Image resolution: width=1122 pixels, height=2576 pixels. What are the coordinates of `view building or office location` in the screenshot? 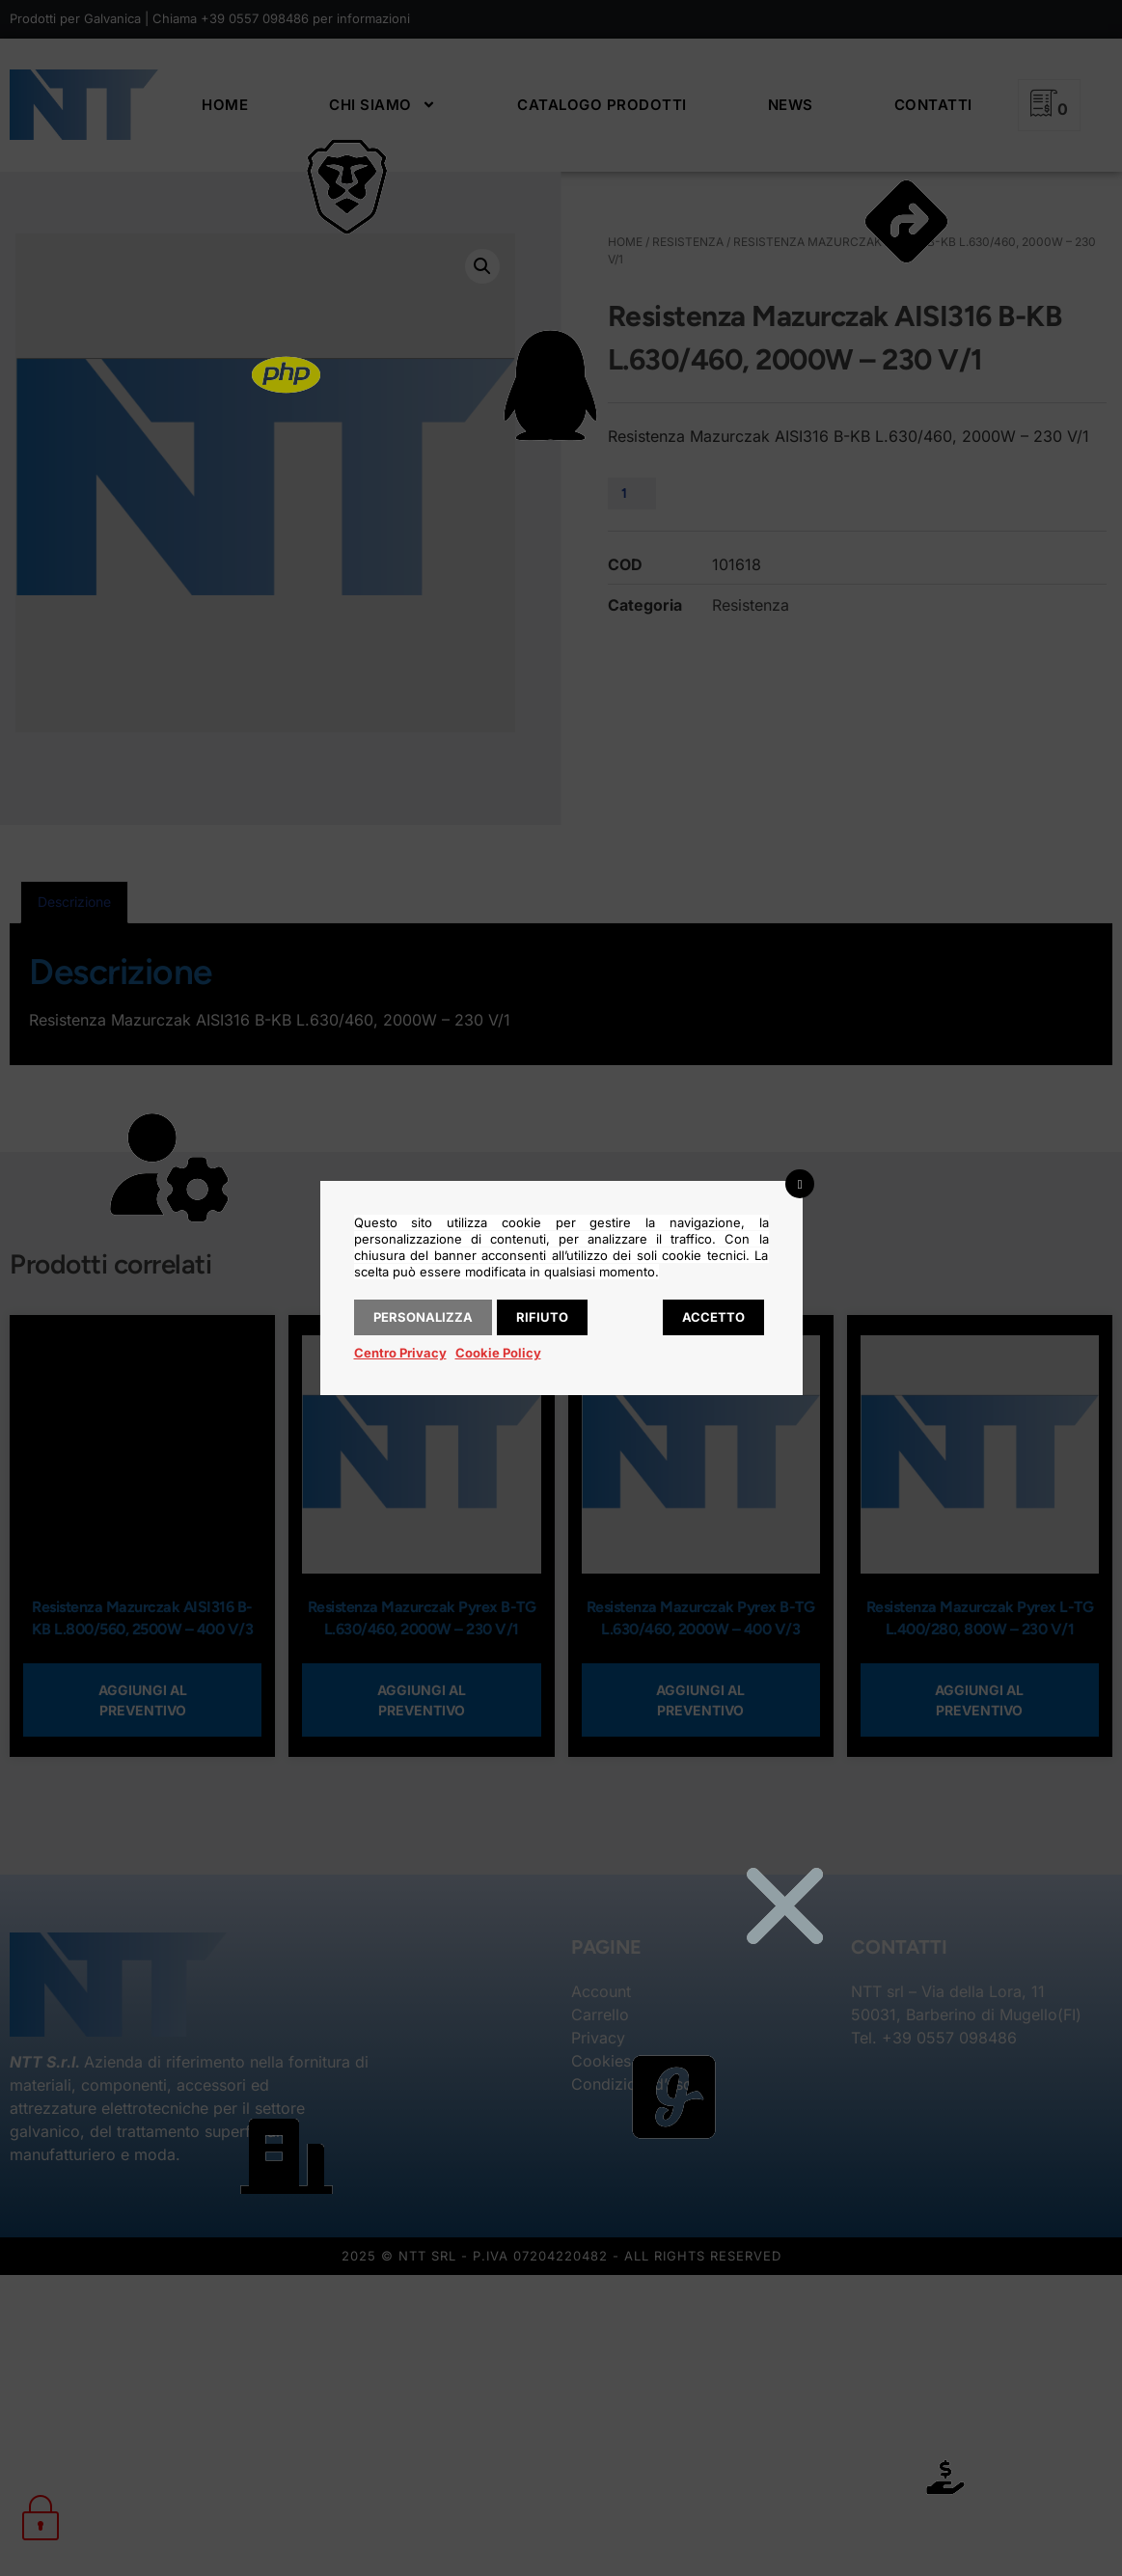 It's located at (287, 2156).